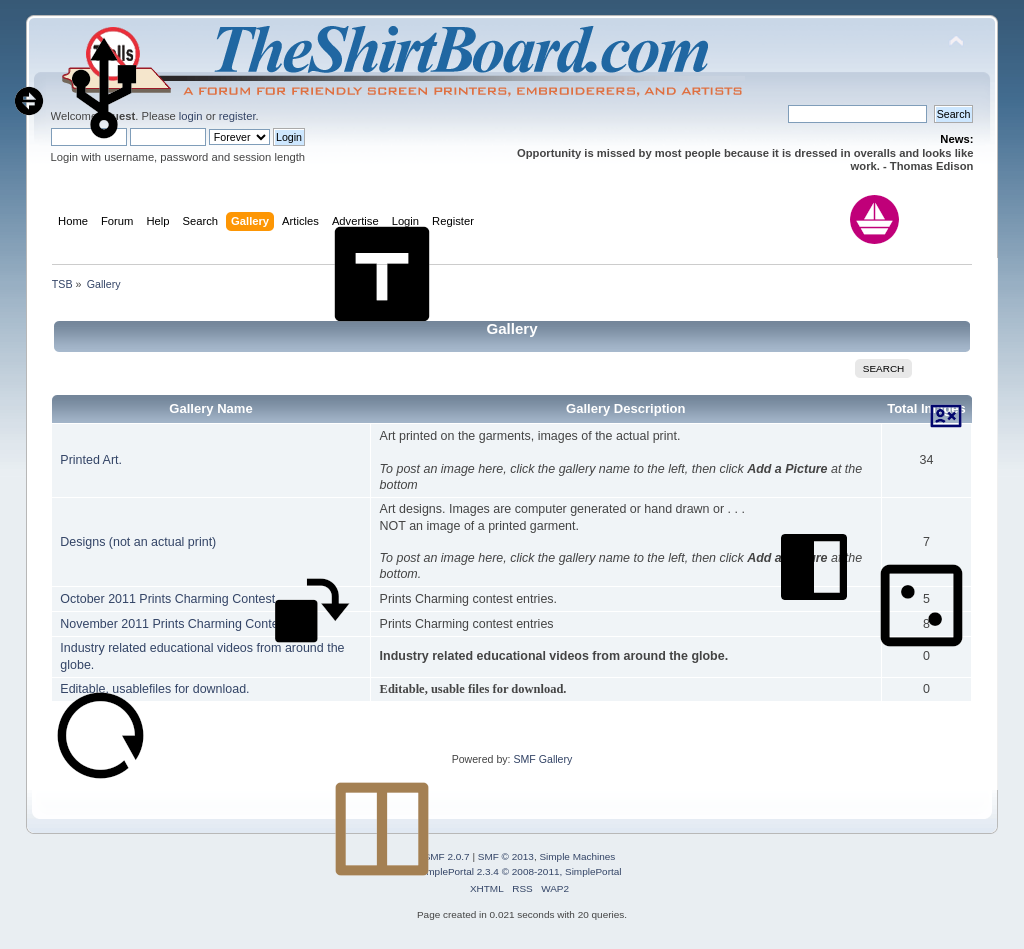 The image size is (1024, 949). I want to click on rotate element clockwise, so click(310, 610).